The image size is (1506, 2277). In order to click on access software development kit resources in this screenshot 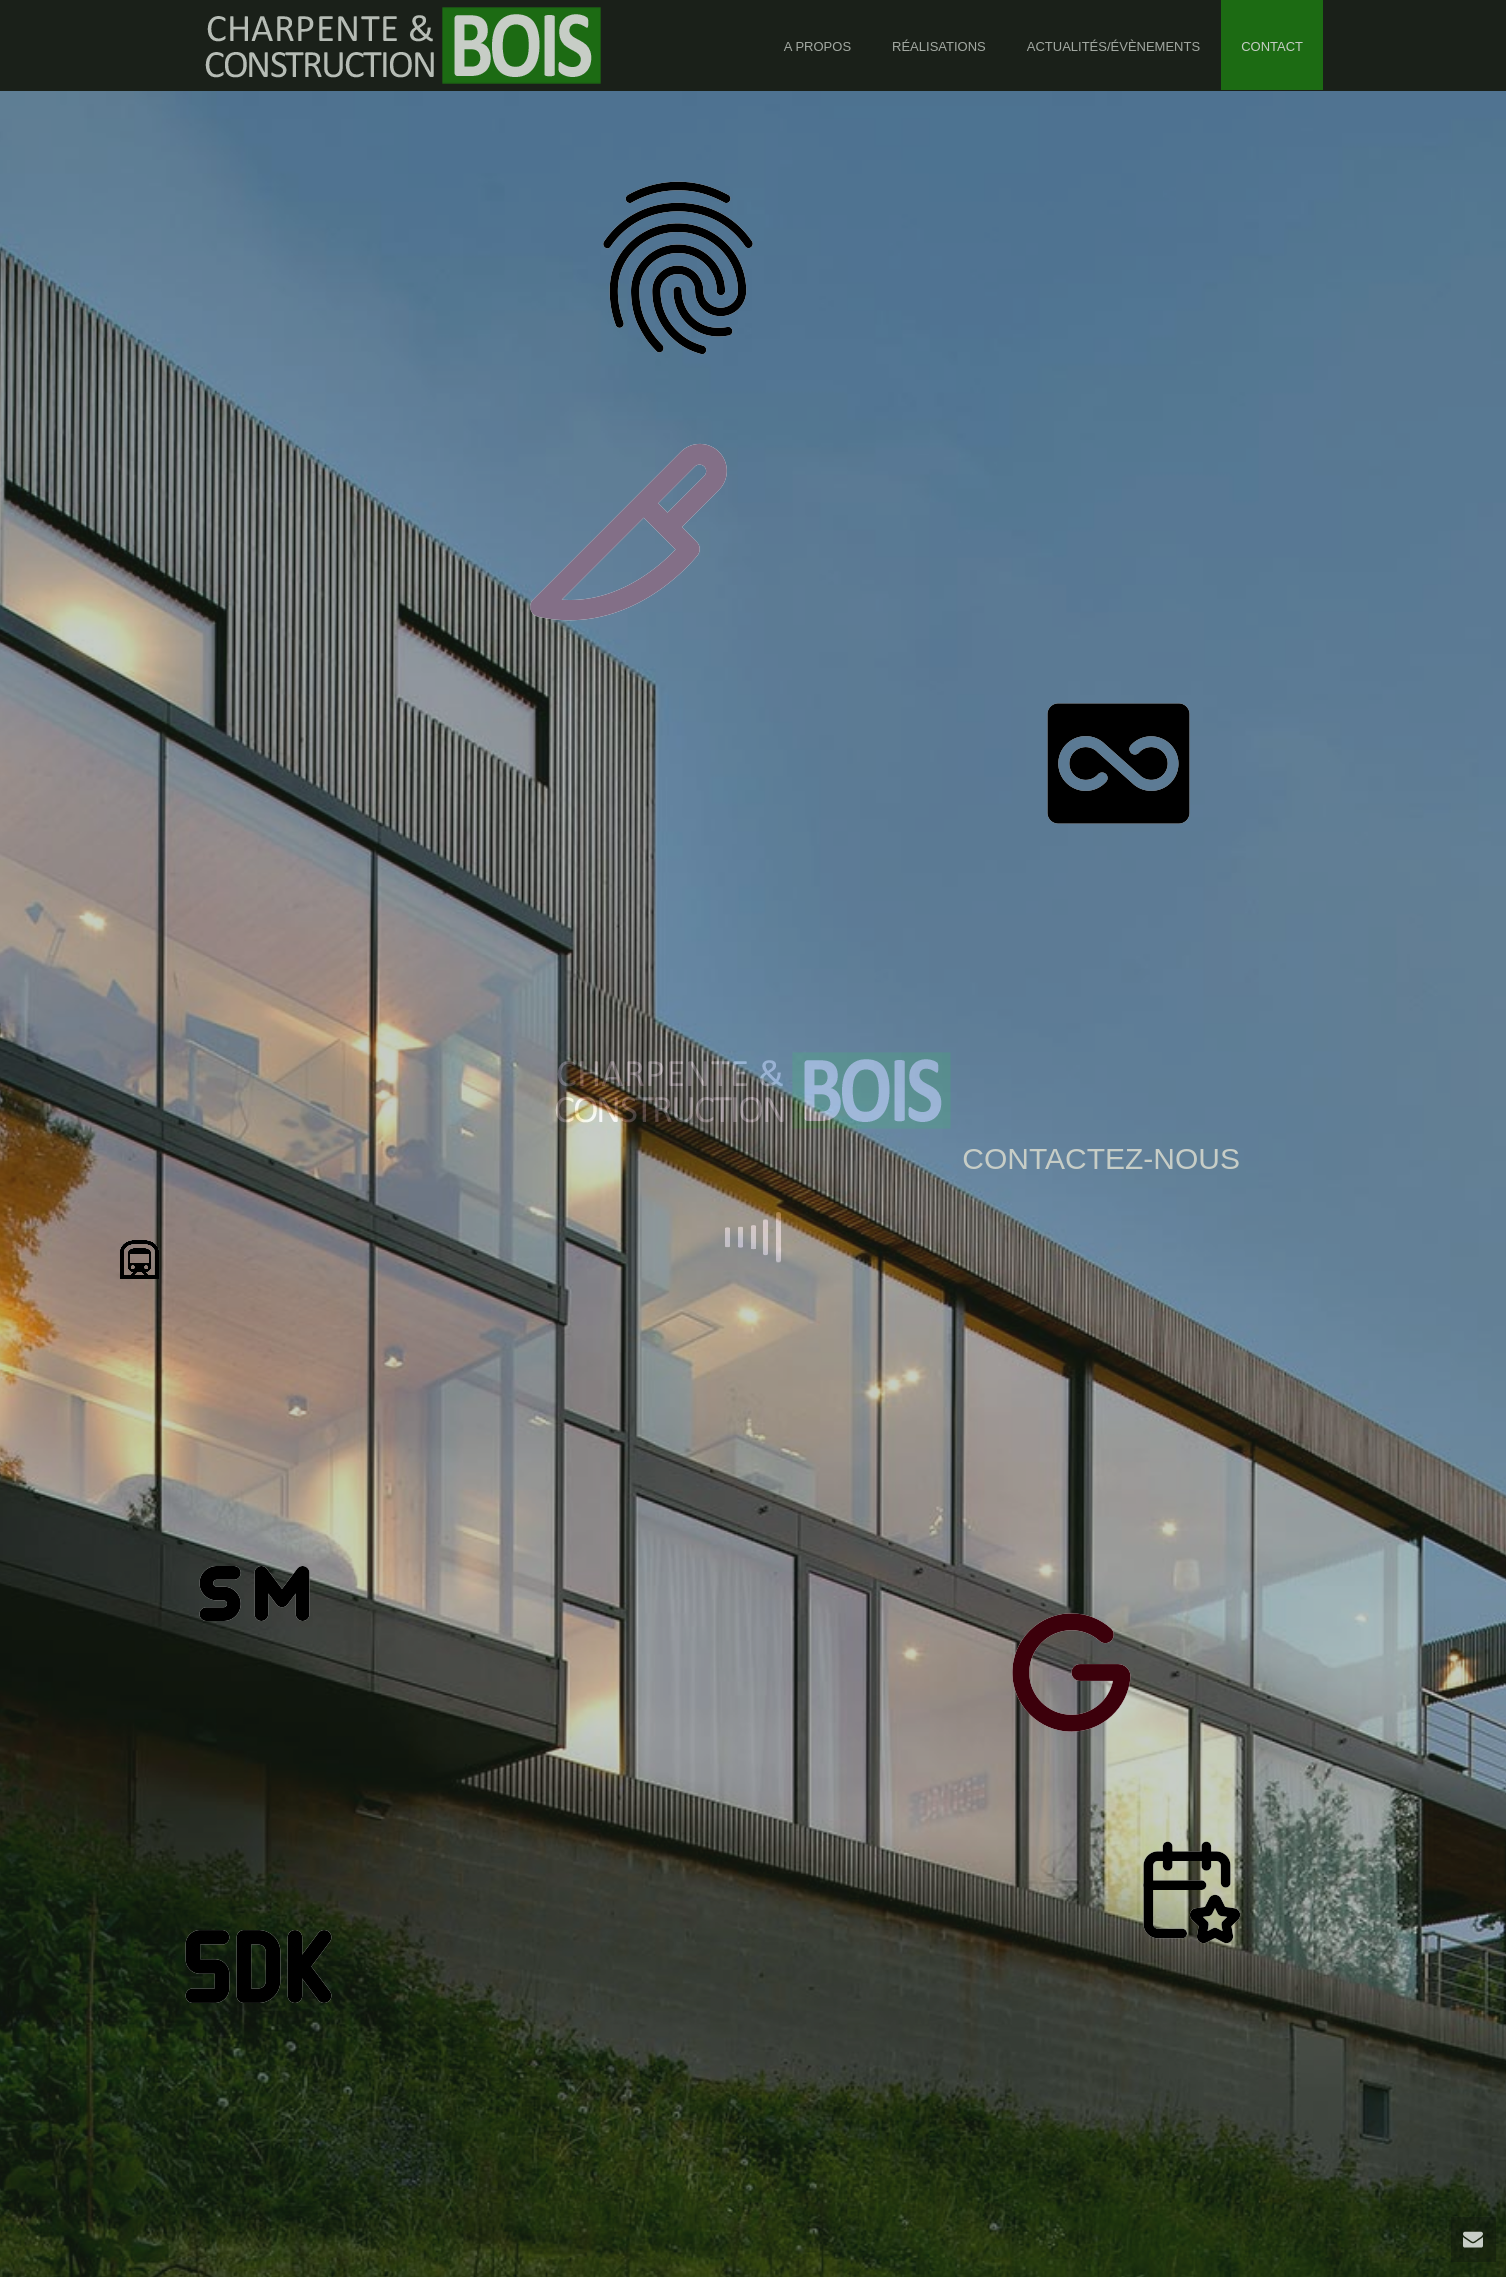, I will do `click(258, 1966)`.